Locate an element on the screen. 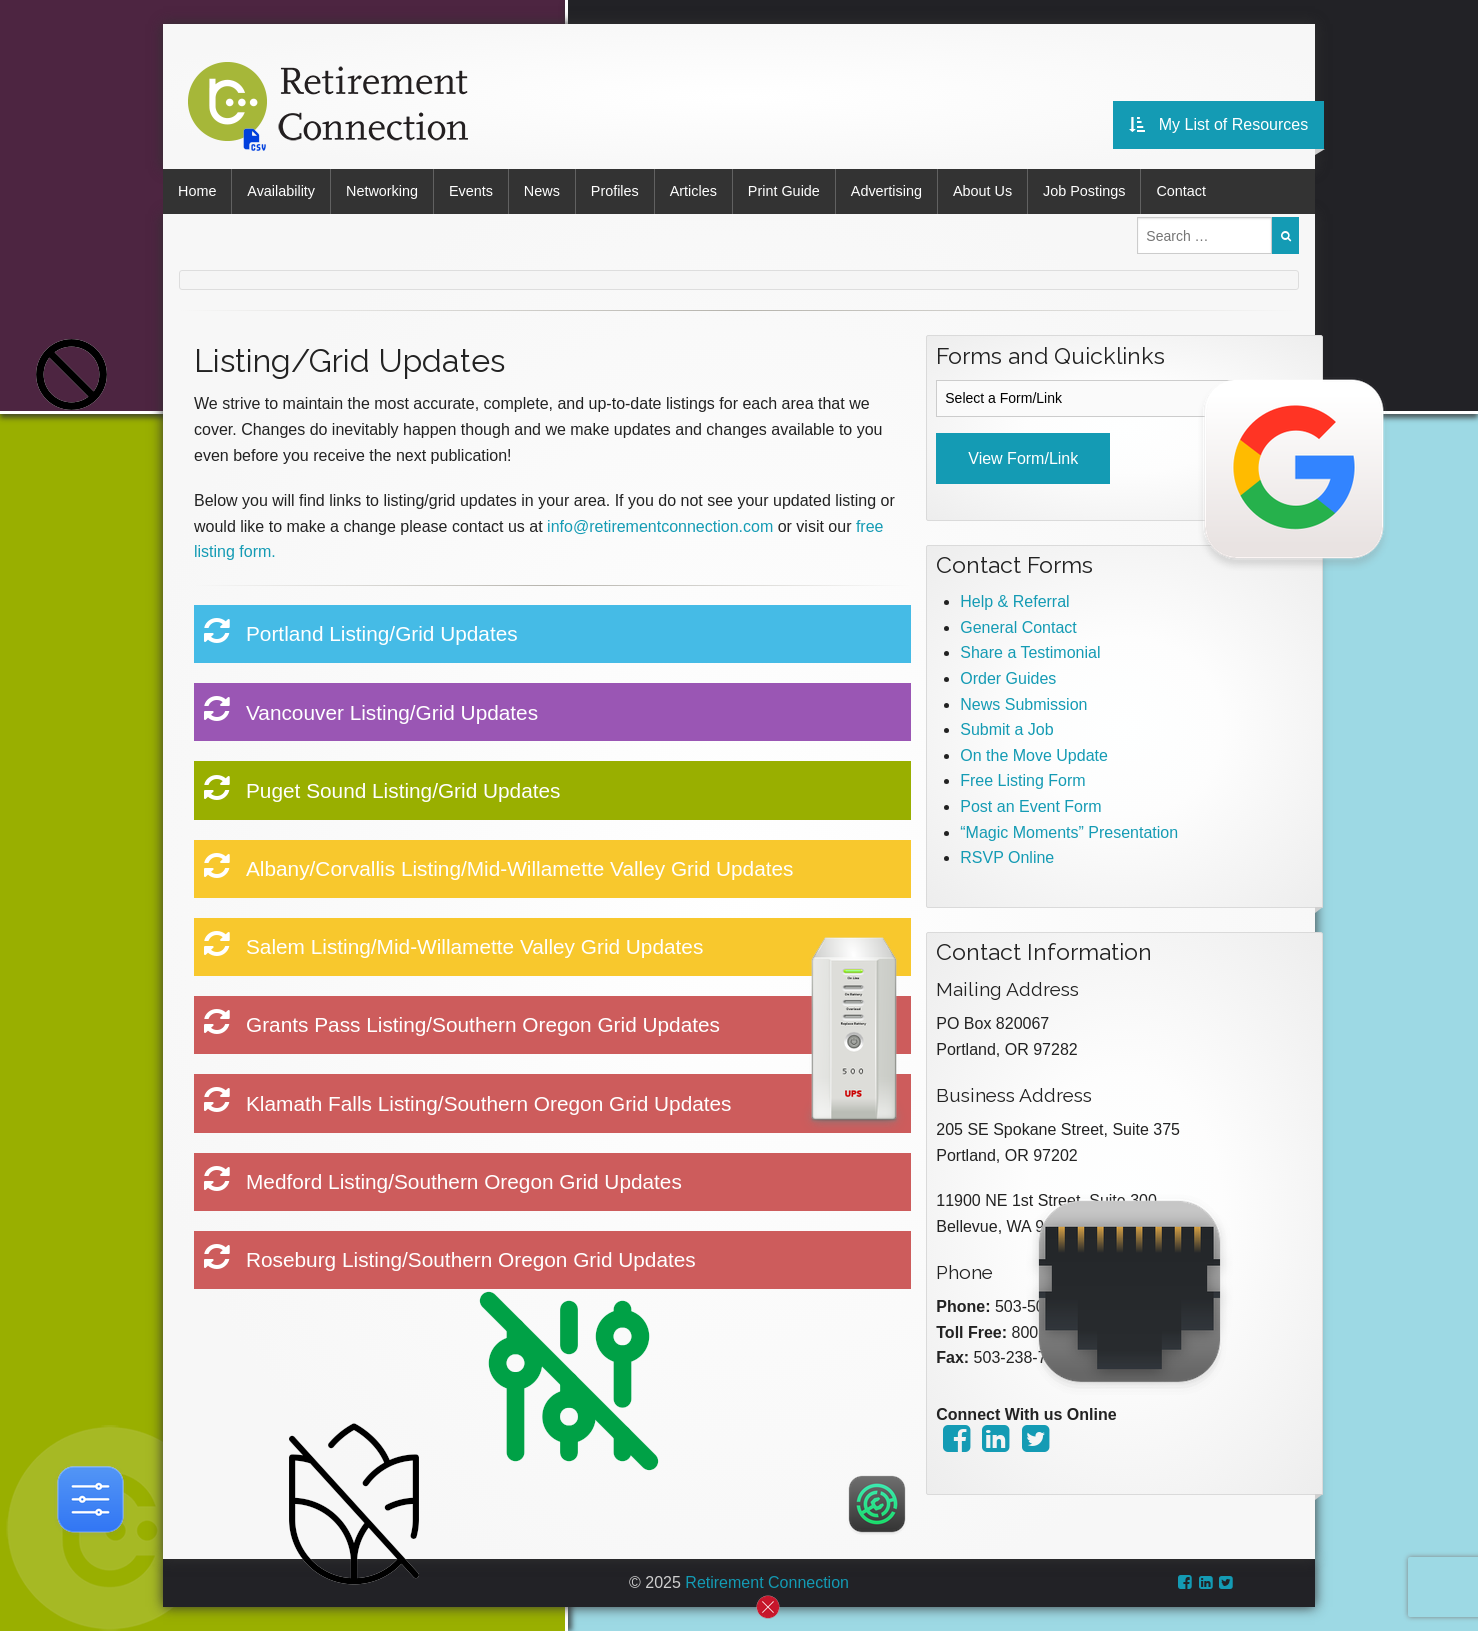 Image resolution: width=1478 pixels, height=1631 pixels. ethernet port connection settings is located at coordinates (1129, 1291).